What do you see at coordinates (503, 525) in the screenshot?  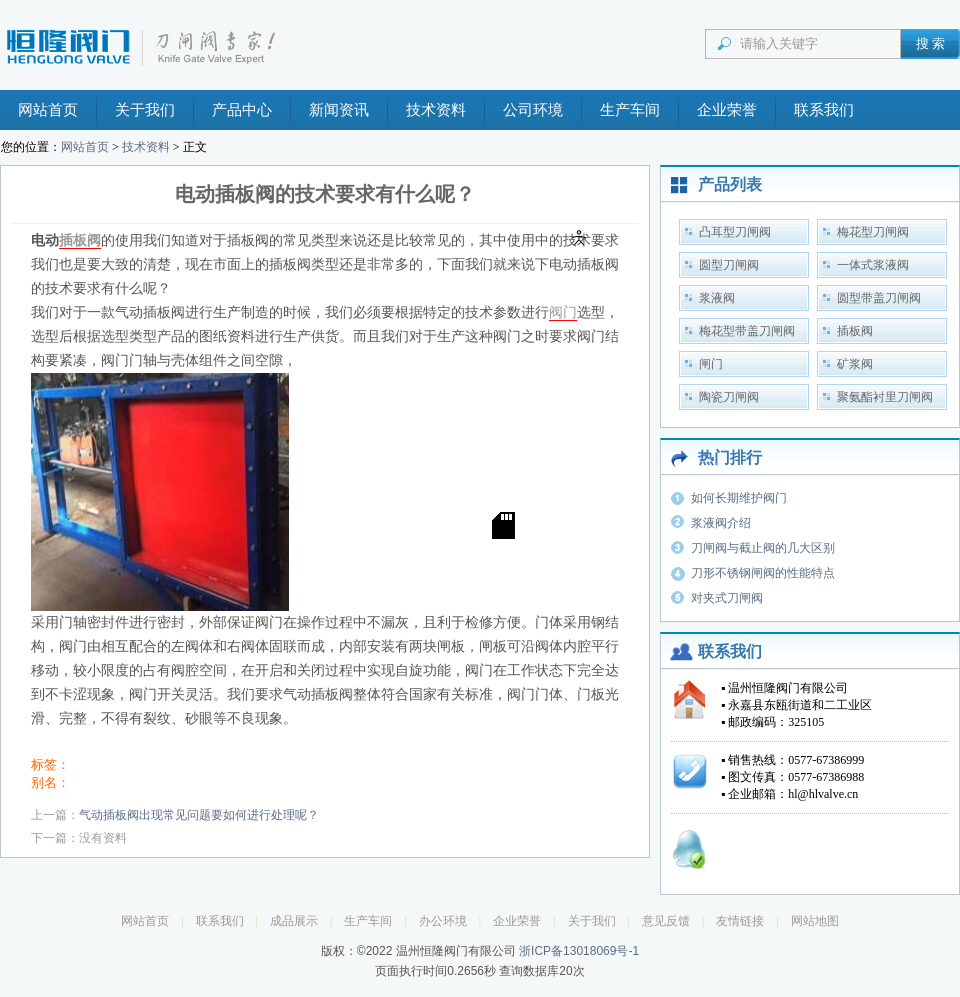 I see `access sd card storage` at bounding box center [503, 525].